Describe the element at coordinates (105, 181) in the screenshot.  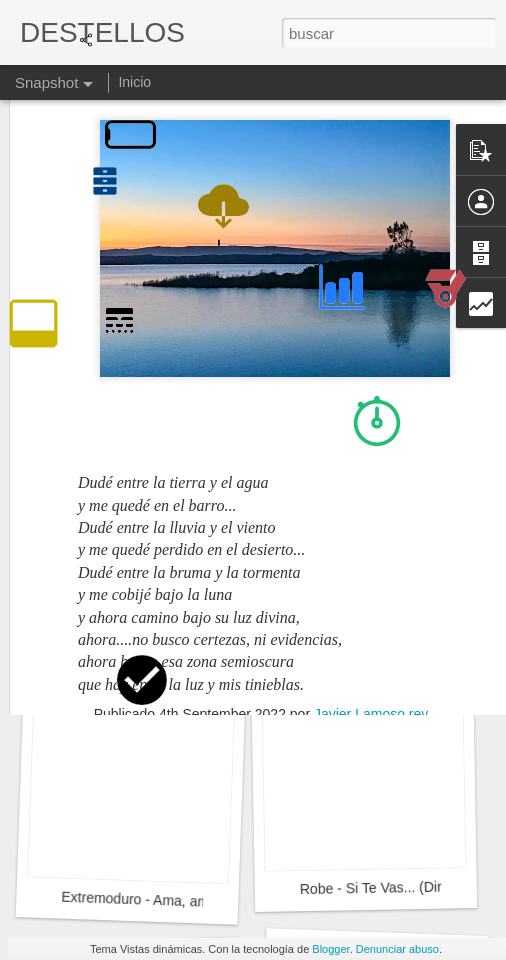
I see `browse furniture or home decor items` at that location.